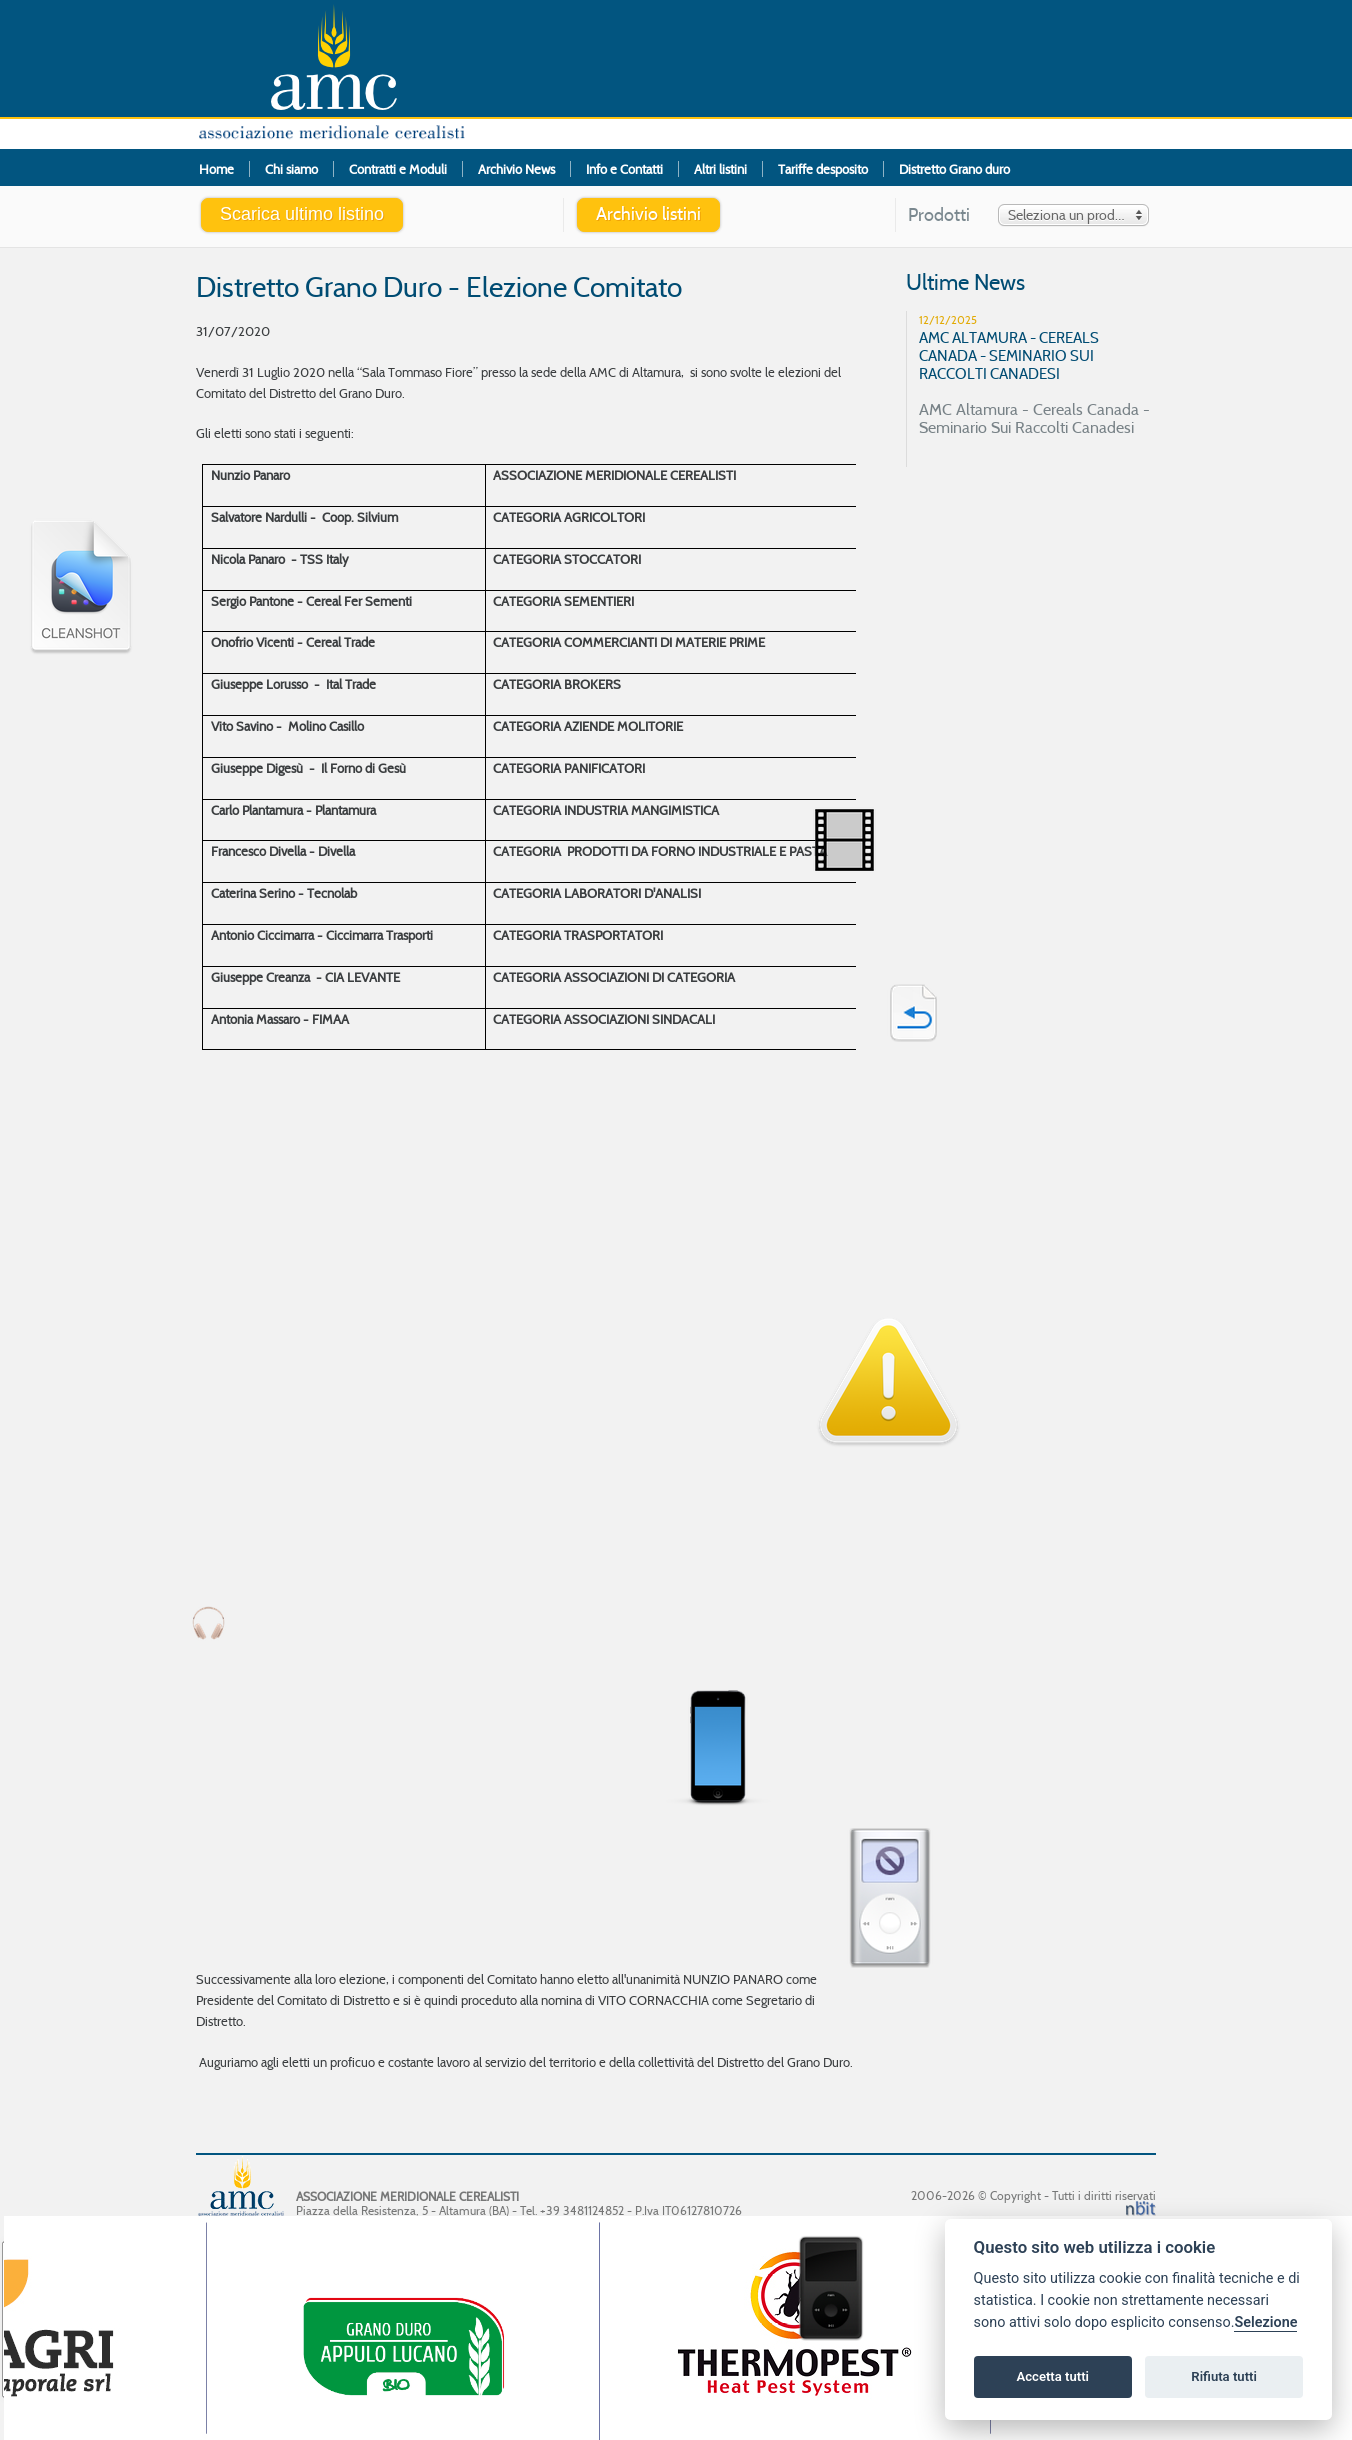 The width and height of the screenshot is (1352, 2440). Describe the element at coordinates (81, 585) in the screenshot. I see `open a screenshot or capture in CleanShot X` at that location.